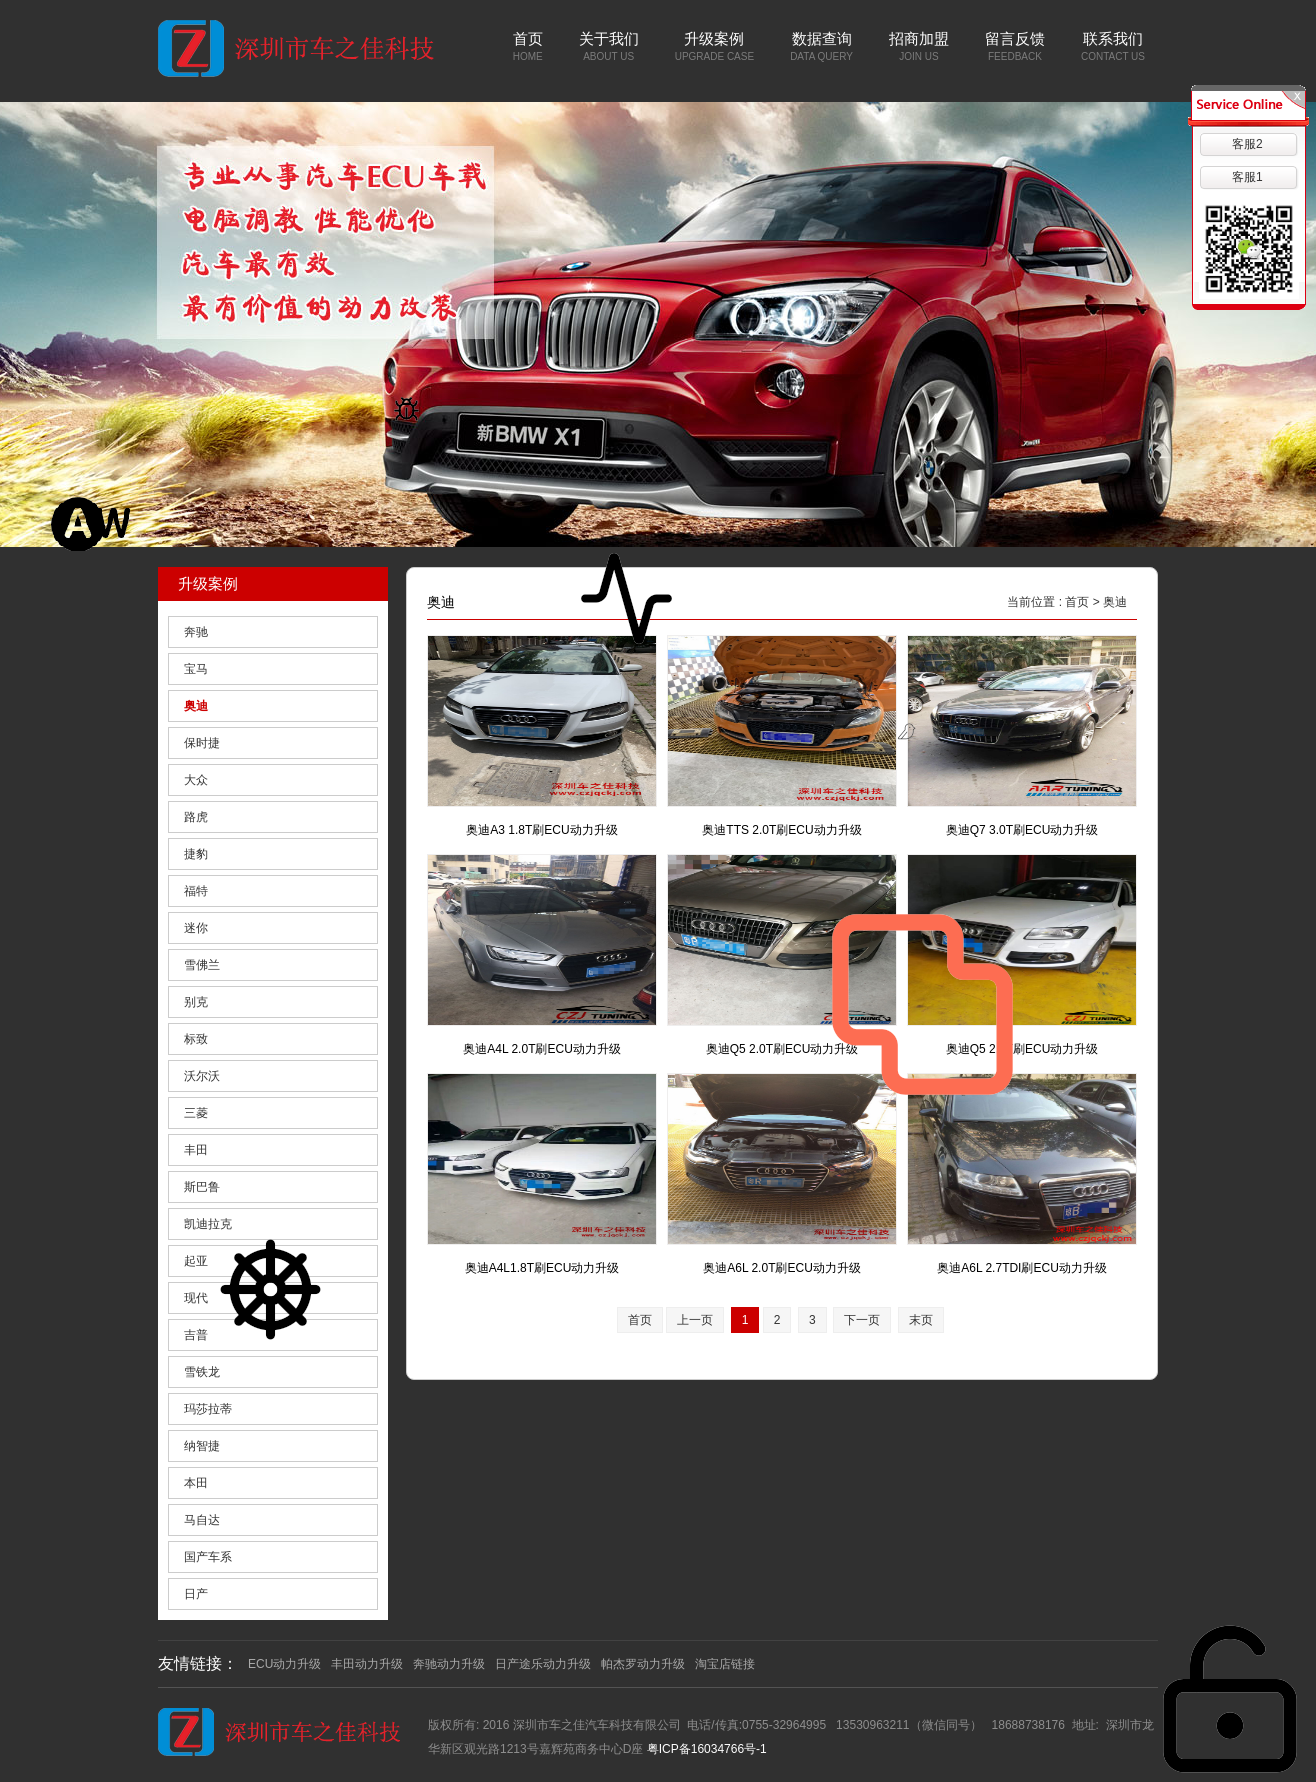 This screenshot has width=1316, height=1782. Describe the element at coordinates (91, 524) in the screenshot. I see `toggle automatic white balance` at that location.